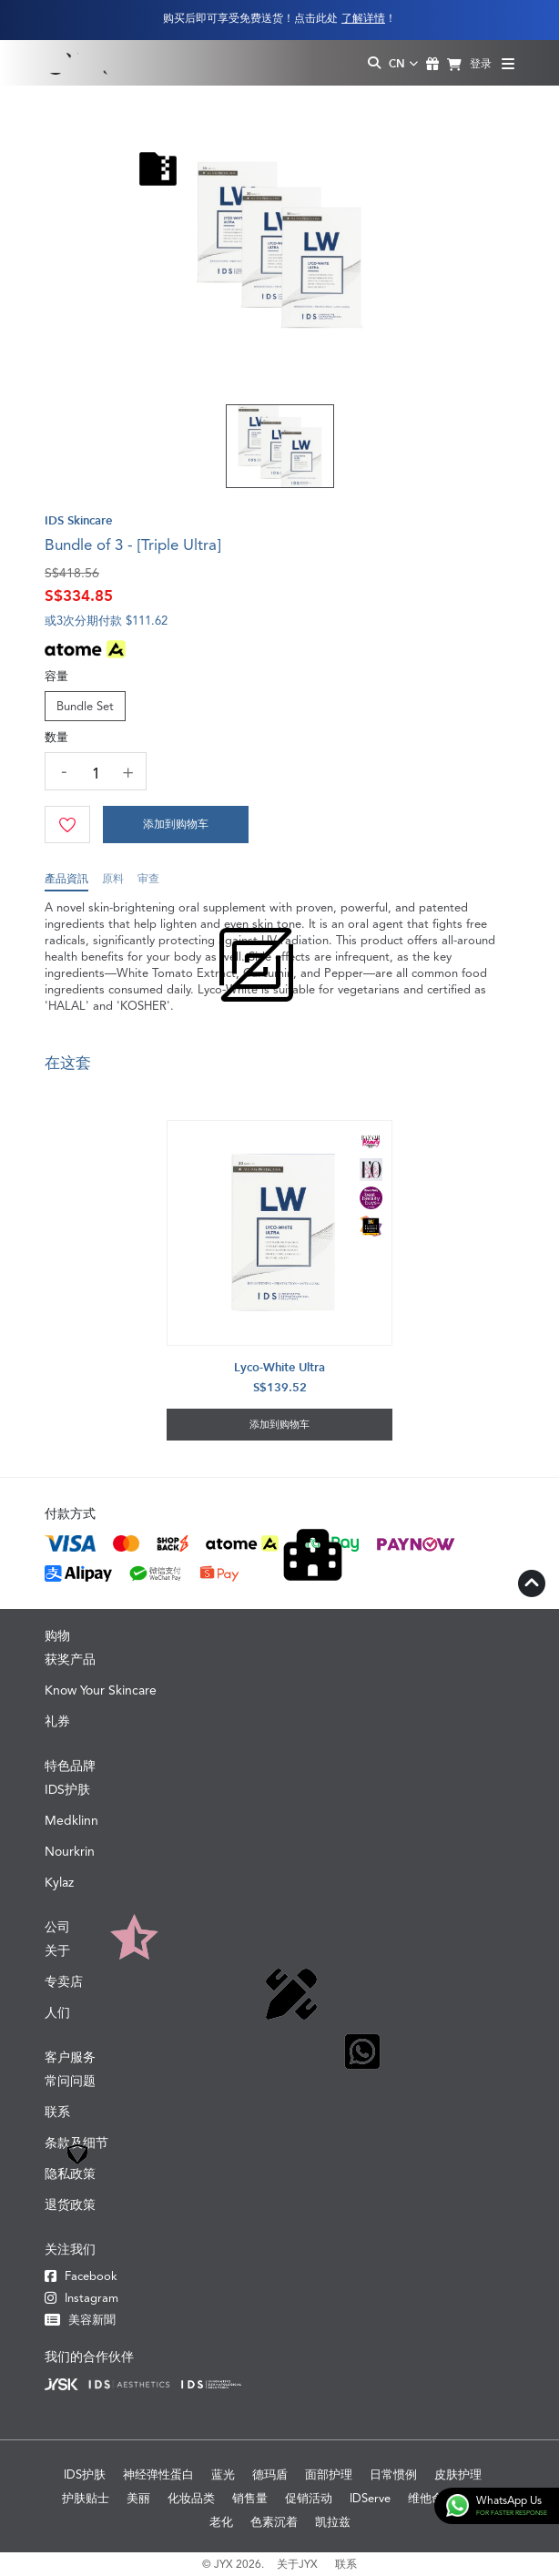 This screenshot has width=559, height=2576. What do you see at coordinates (291, 1994) in the screenshot?
I see `access design or editing tools` at bounding box center [291, 1994].